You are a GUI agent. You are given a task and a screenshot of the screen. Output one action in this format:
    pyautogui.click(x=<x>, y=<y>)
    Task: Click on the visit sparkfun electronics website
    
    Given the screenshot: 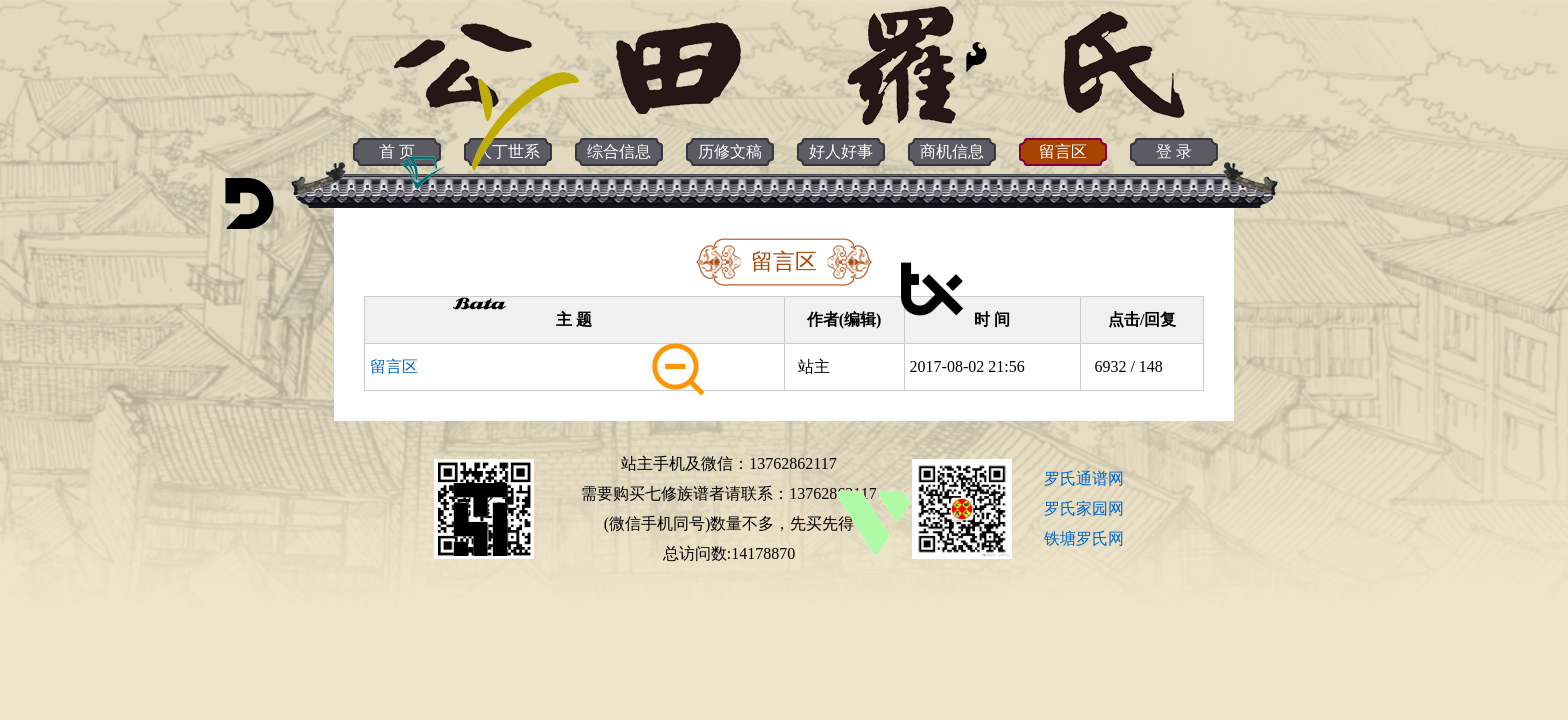 What is the action you would take?
    pyautogui.click(x=976, y=57)
    